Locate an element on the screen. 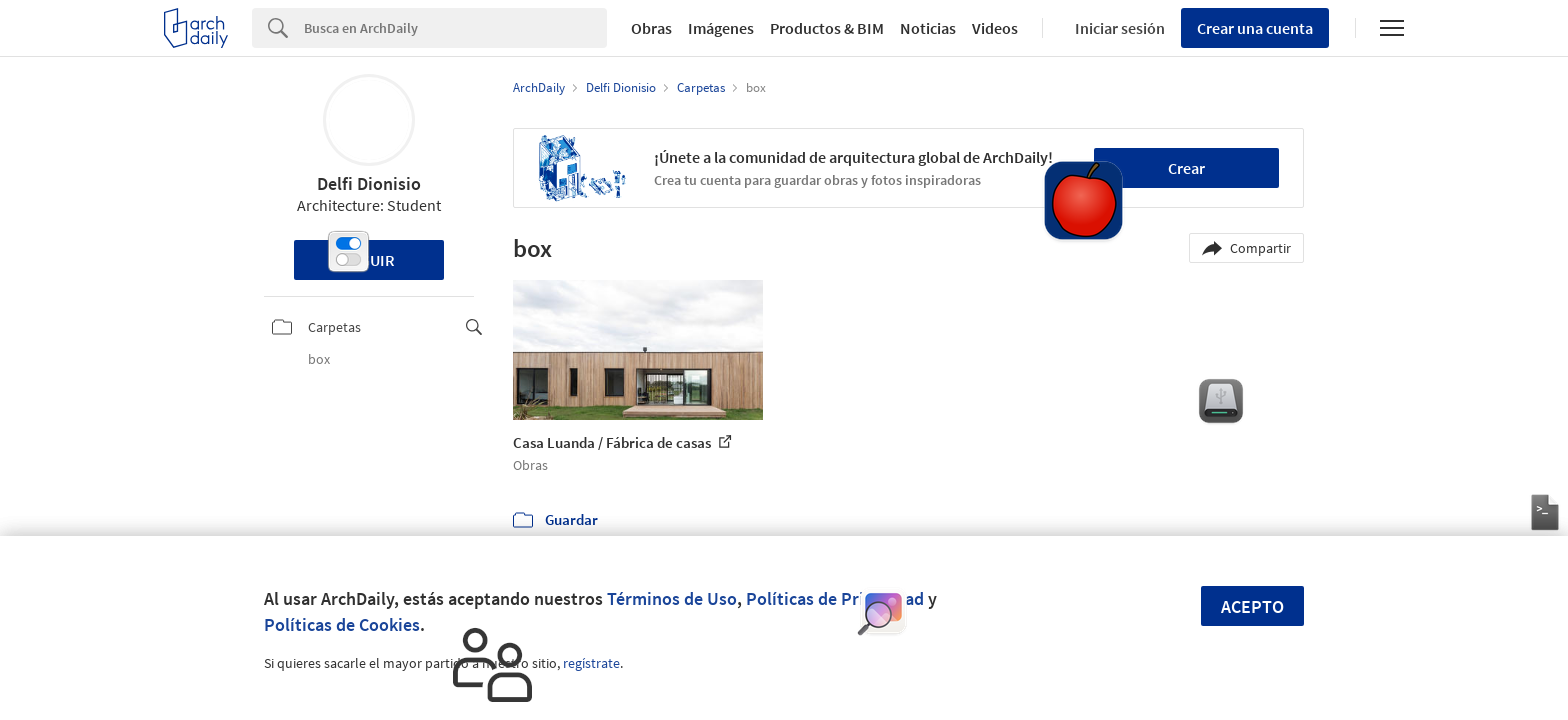 The width and height of the screenshot is (1568, 720). create a bootable USB drive is located at coordinates (1221, 401).